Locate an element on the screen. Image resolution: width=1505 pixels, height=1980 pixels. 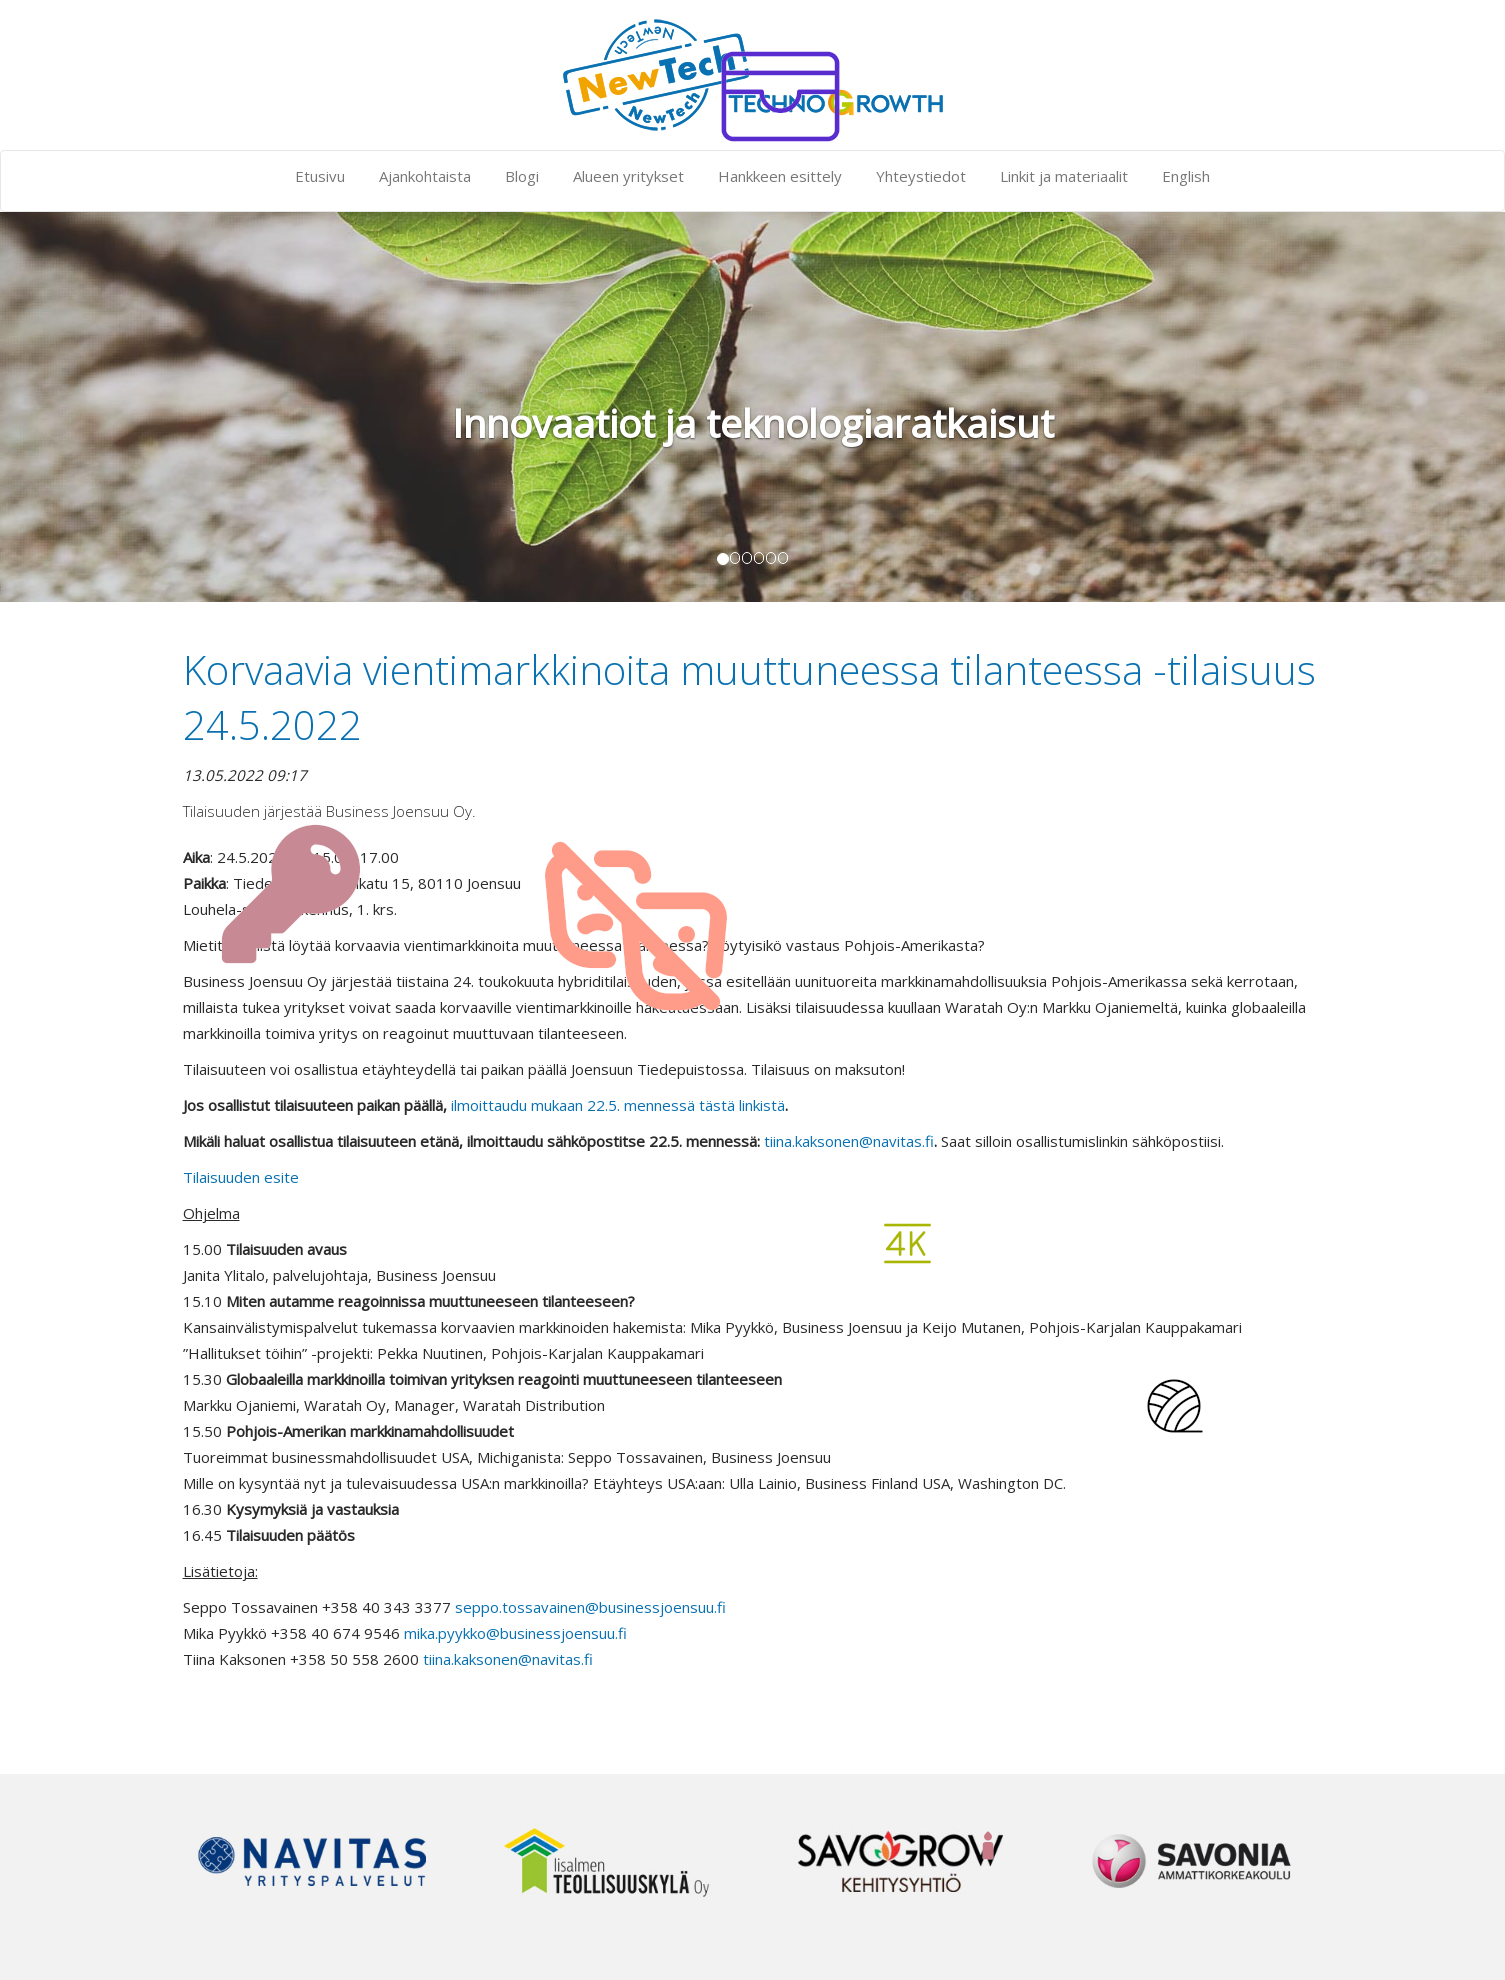
indicates 4K video resolution quality is located at coordinates (907, 1243).